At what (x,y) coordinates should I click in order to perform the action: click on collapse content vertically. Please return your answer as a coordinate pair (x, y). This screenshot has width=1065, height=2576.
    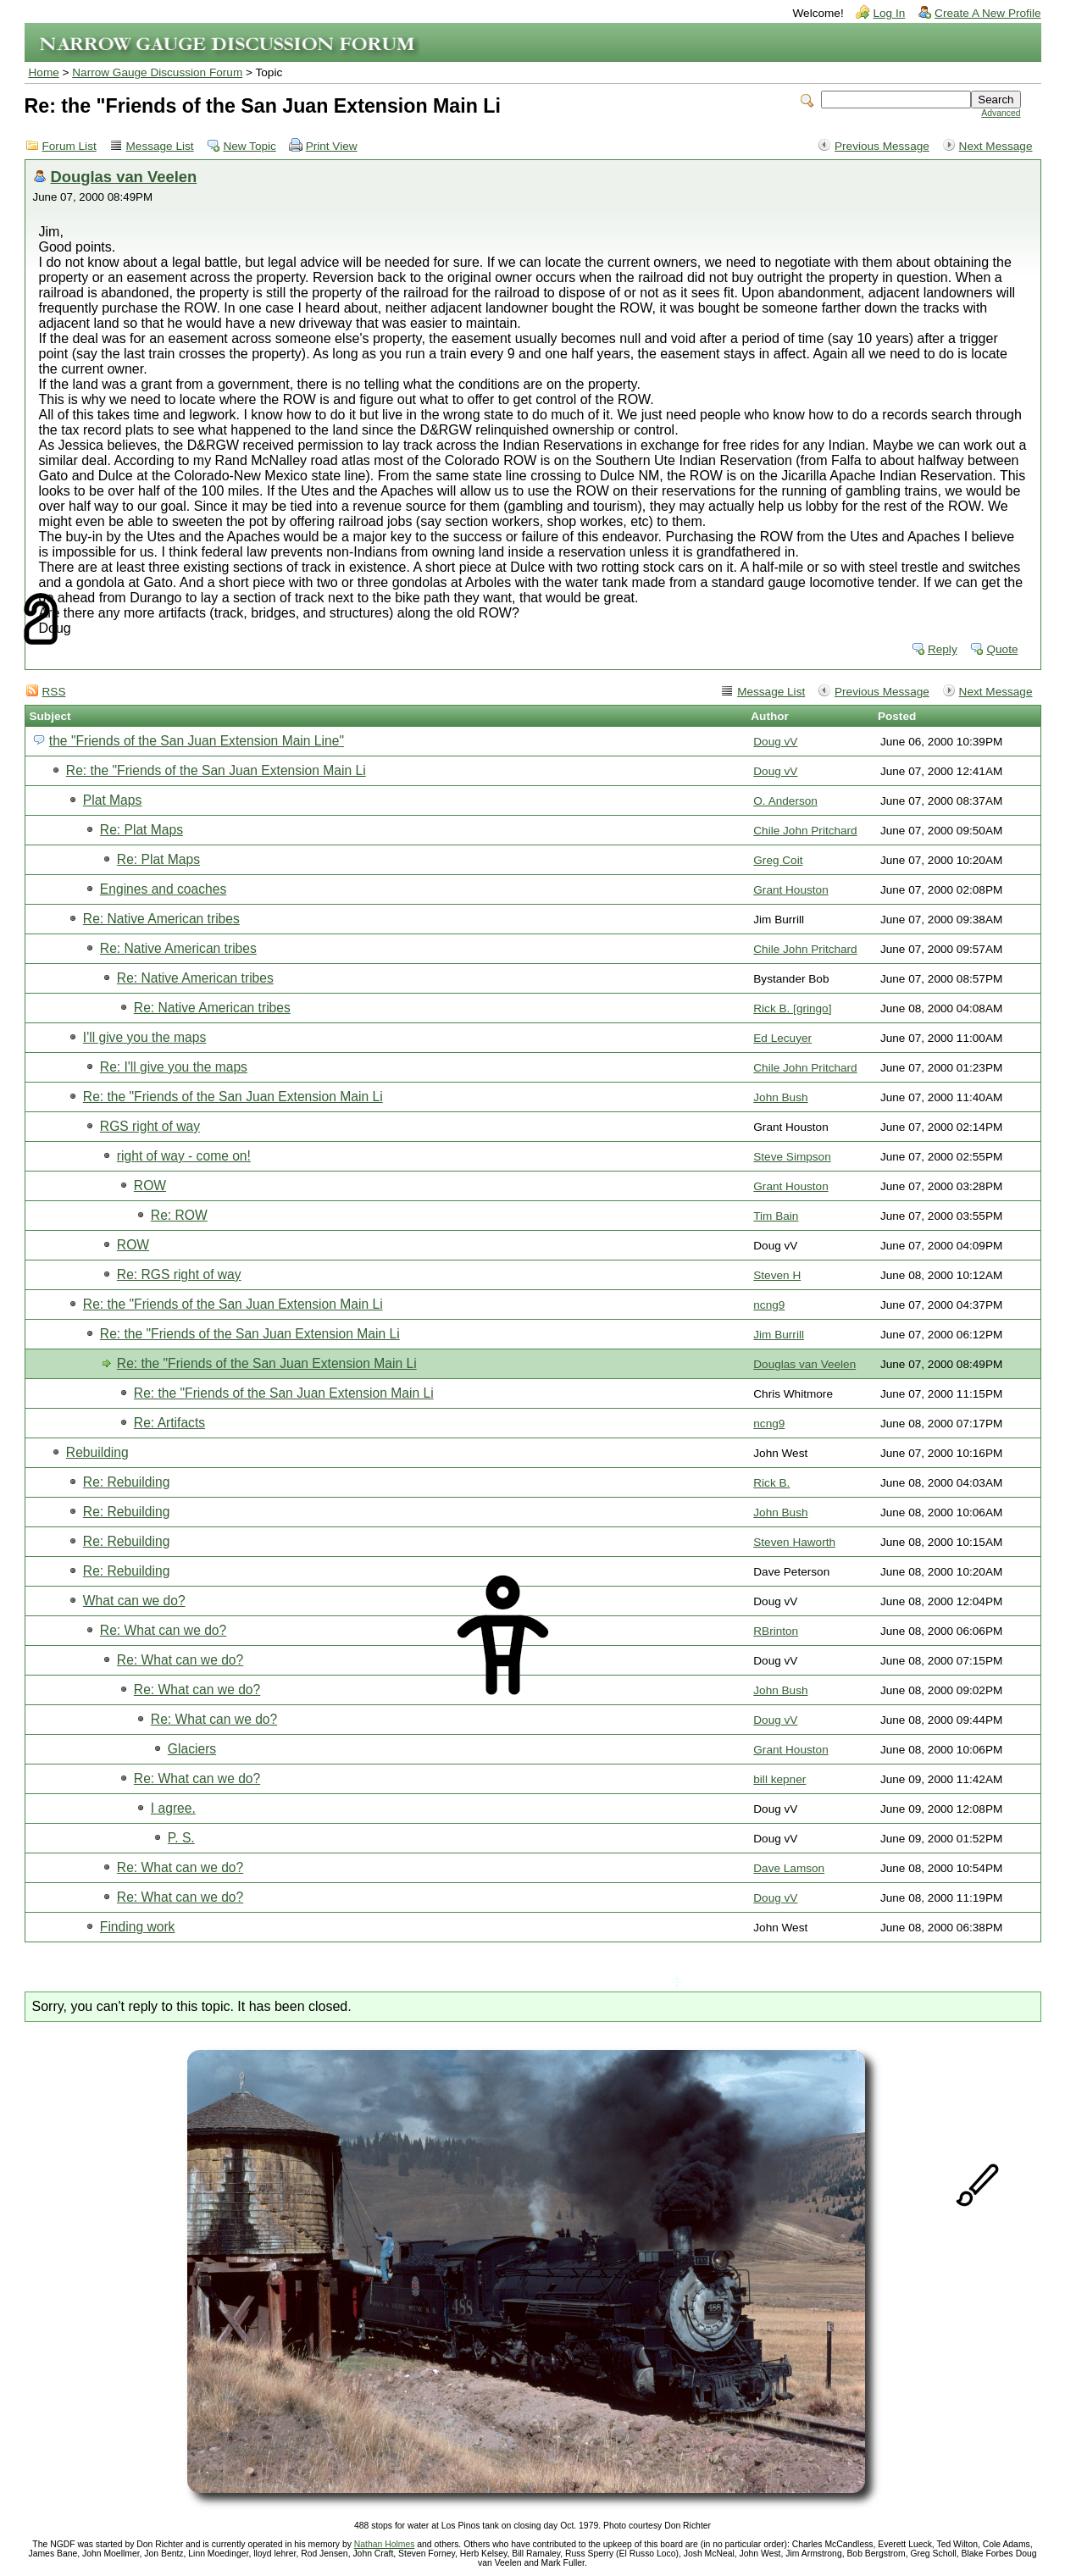
    Looking at the image, I should click on (677, 1982).